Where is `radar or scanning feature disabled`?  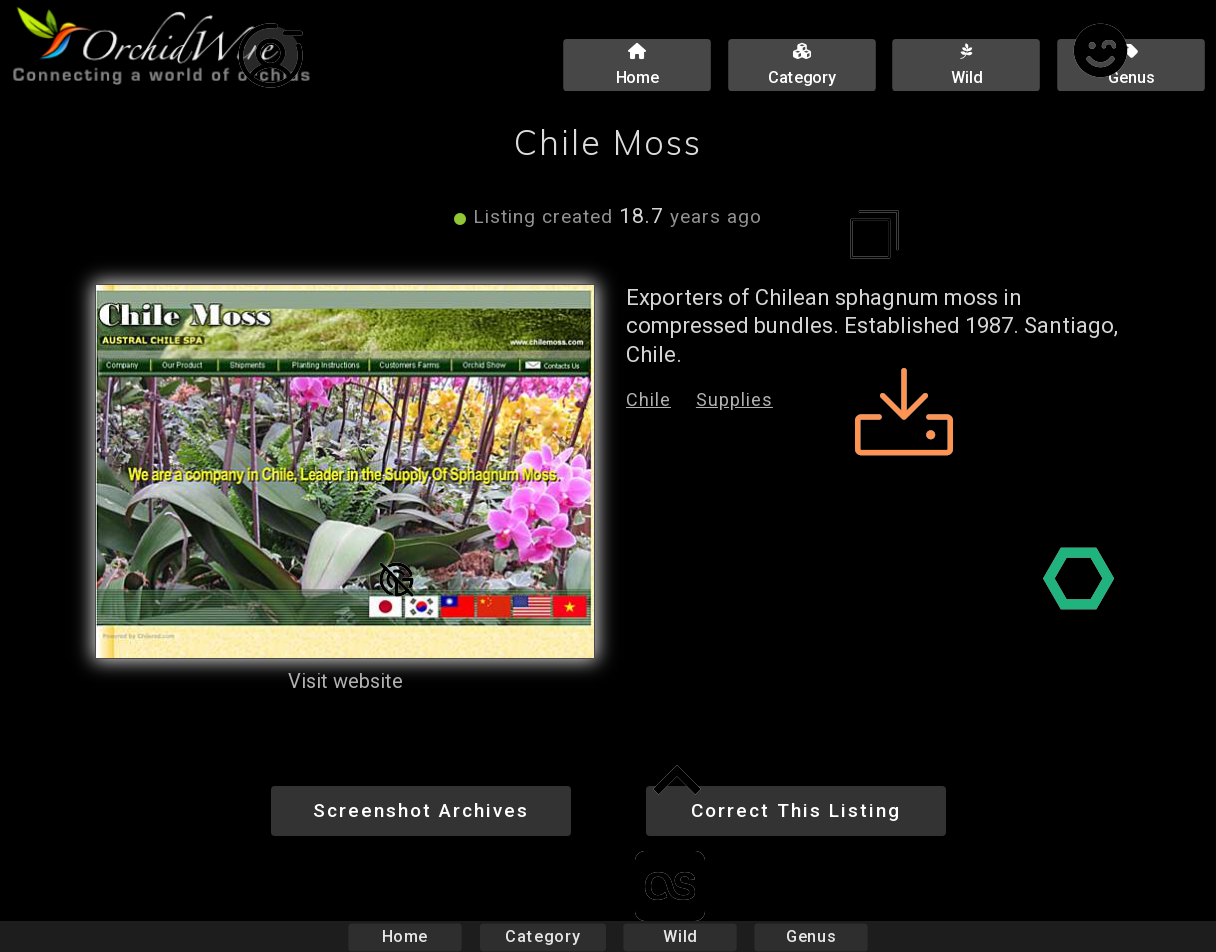
radar or scanning feature disabled is located at coordinates (396, 579).